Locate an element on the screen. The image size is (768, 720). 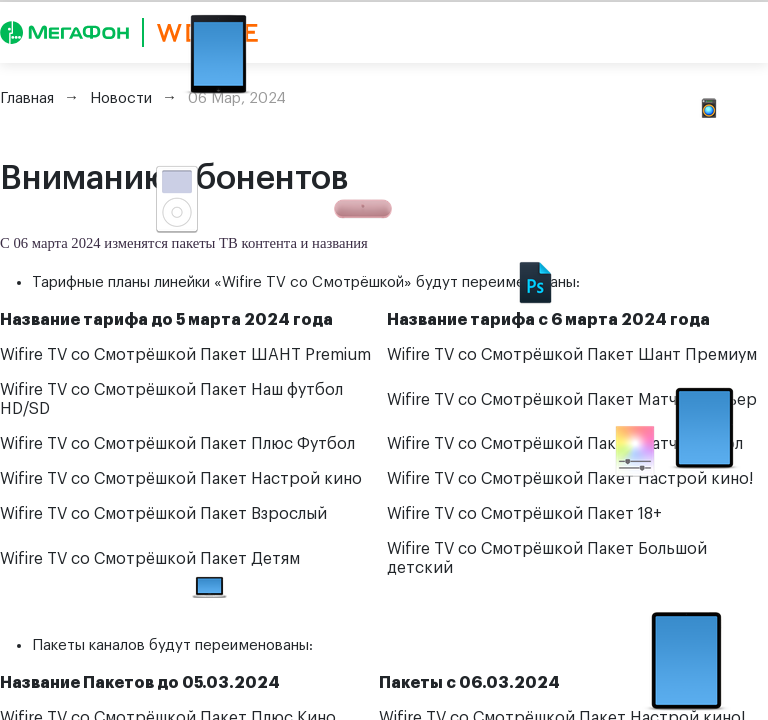
manage connected iPod device is located at coordinates (177, 199).